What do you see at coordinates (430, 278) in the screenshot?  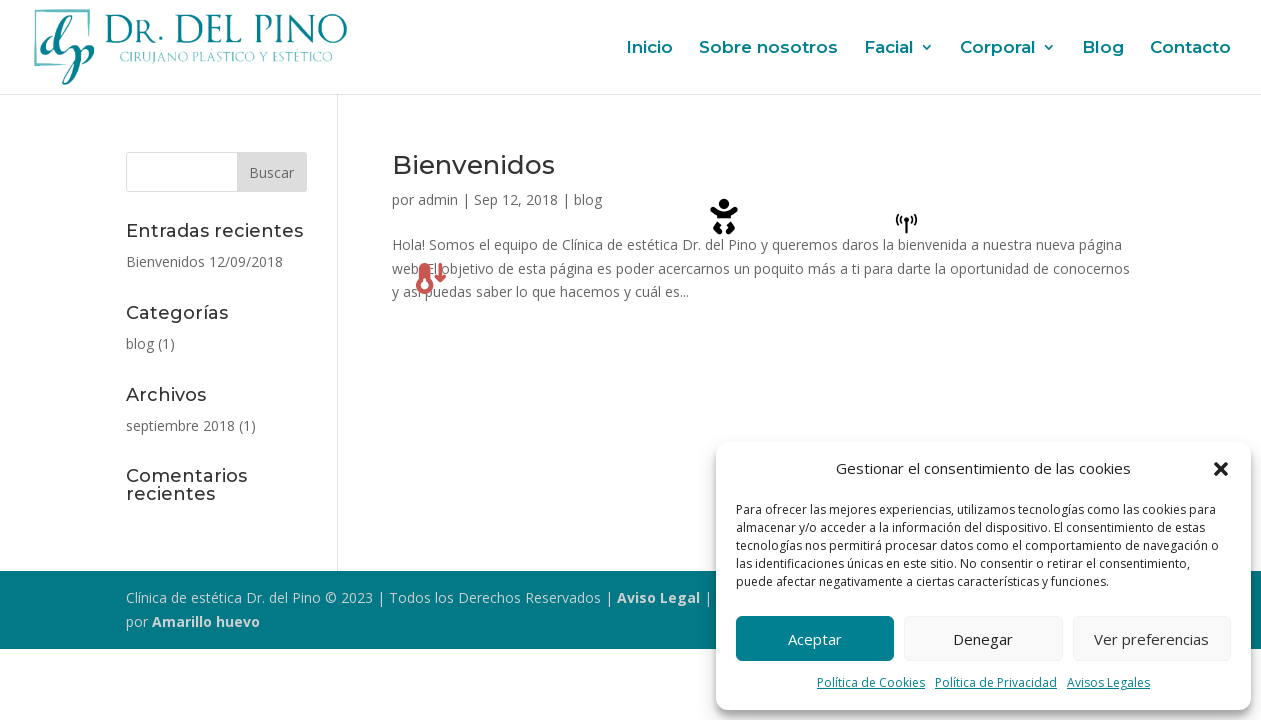 I see `indicates temperature is decreasing` at bounding box center [430, 278].